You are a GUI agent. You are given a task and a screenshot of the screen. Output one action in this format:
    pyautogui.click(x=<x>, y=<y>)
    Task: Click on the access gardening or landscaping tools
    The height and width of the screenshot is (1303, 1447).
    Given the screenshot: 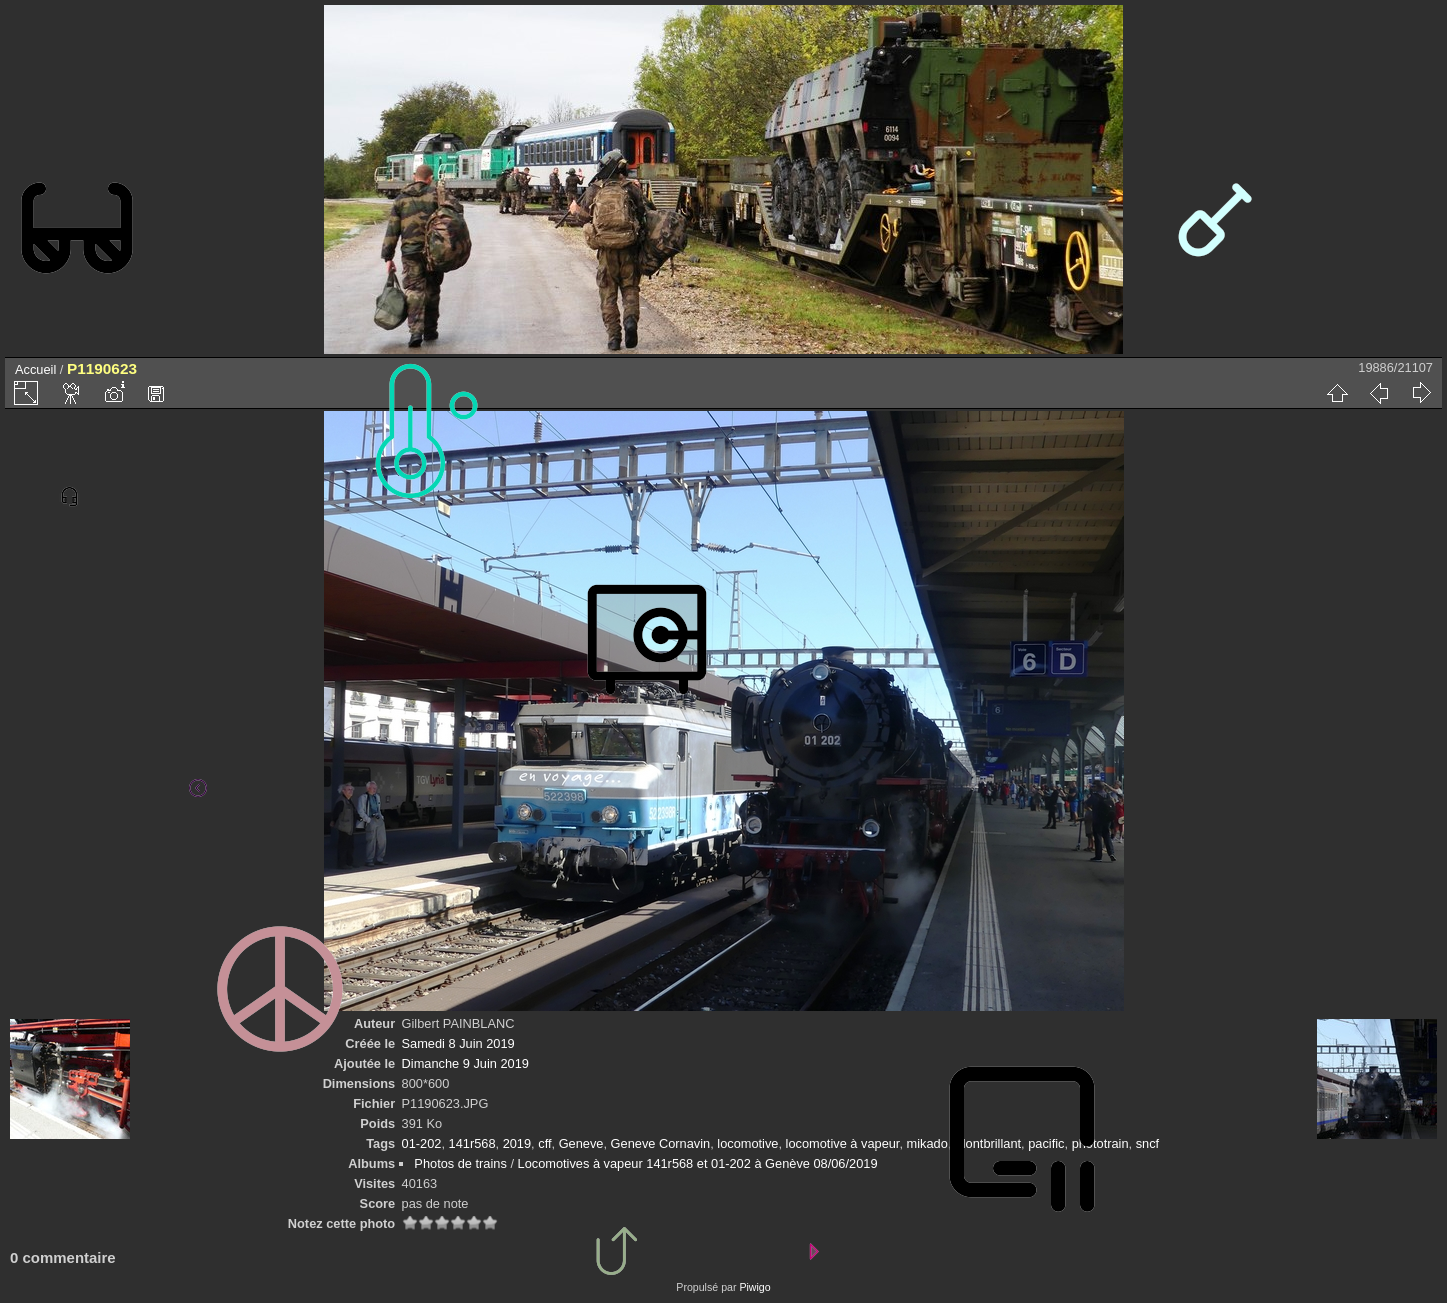 What is the action you would take?
    pyautogui.click(x=1217, y=218)
    